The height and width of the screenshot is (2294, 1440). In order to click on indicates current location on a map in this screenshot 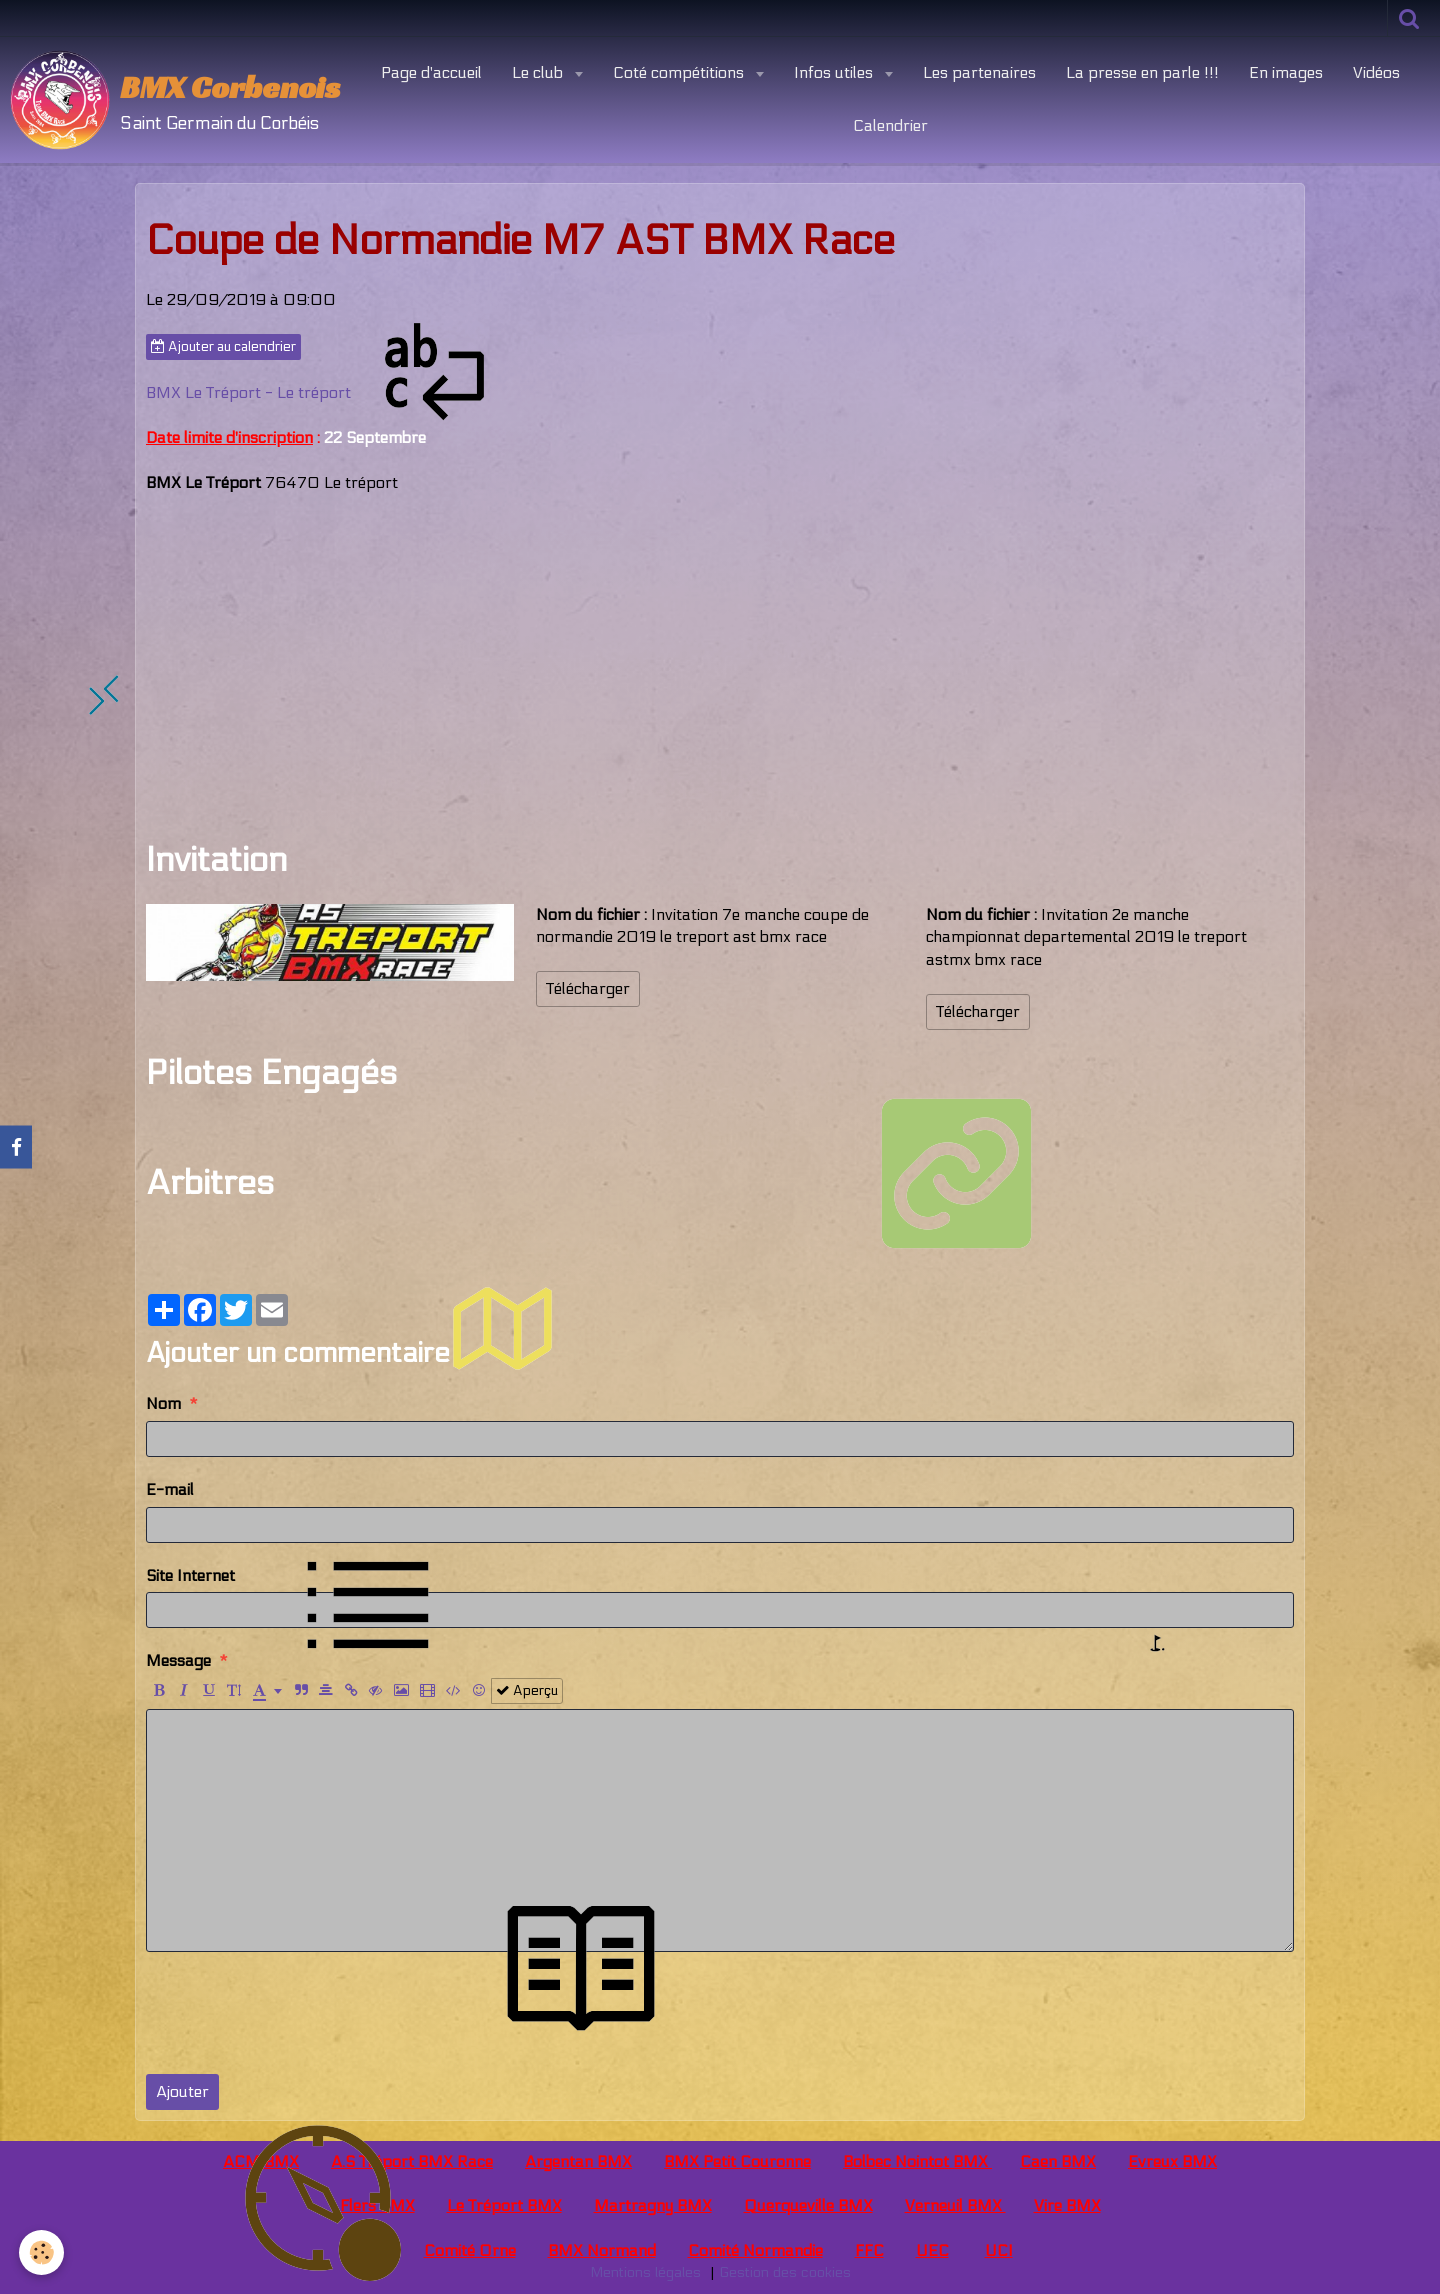, I will do `click(318, 2198)`.